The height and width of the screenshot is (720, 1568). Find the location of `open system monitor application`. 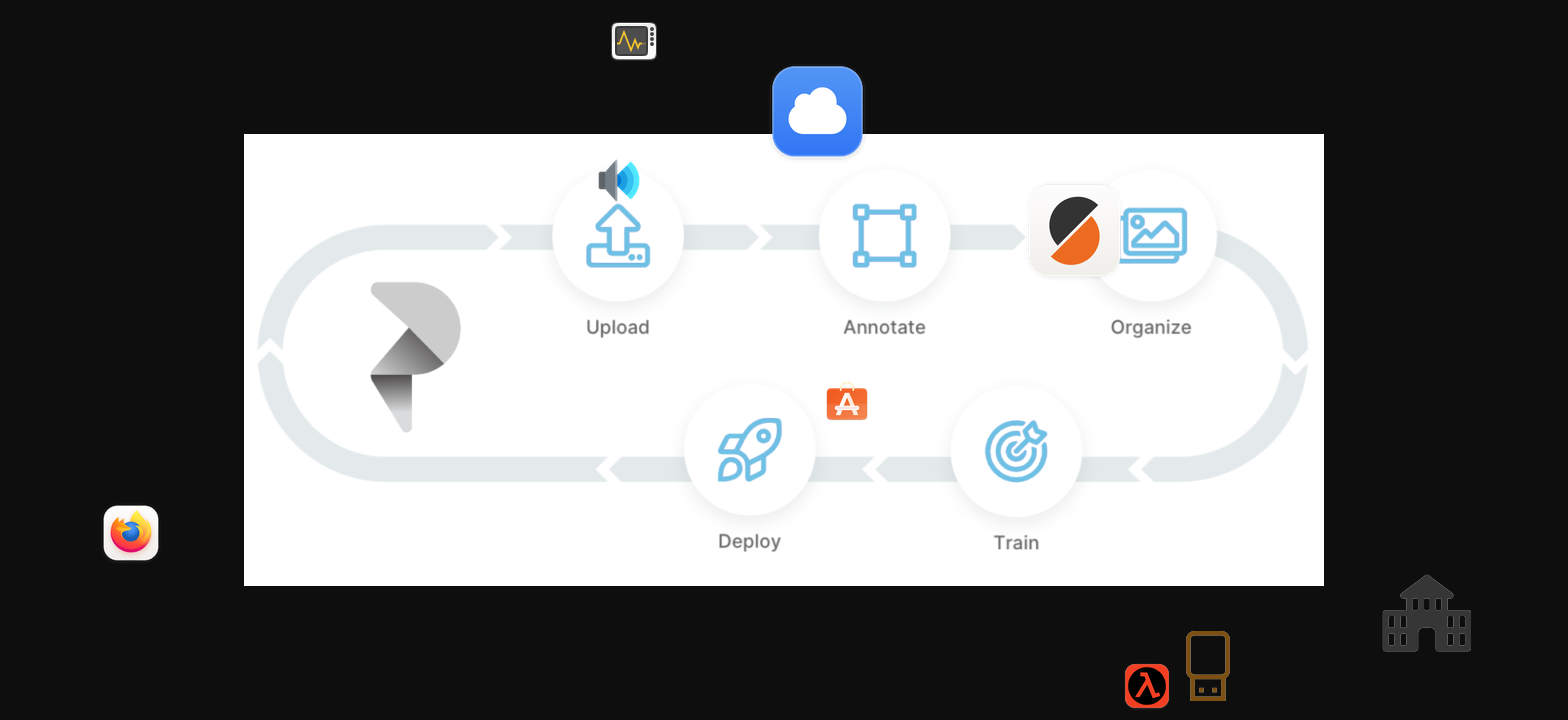

open system monitor application is located at coordinates (634, 41).